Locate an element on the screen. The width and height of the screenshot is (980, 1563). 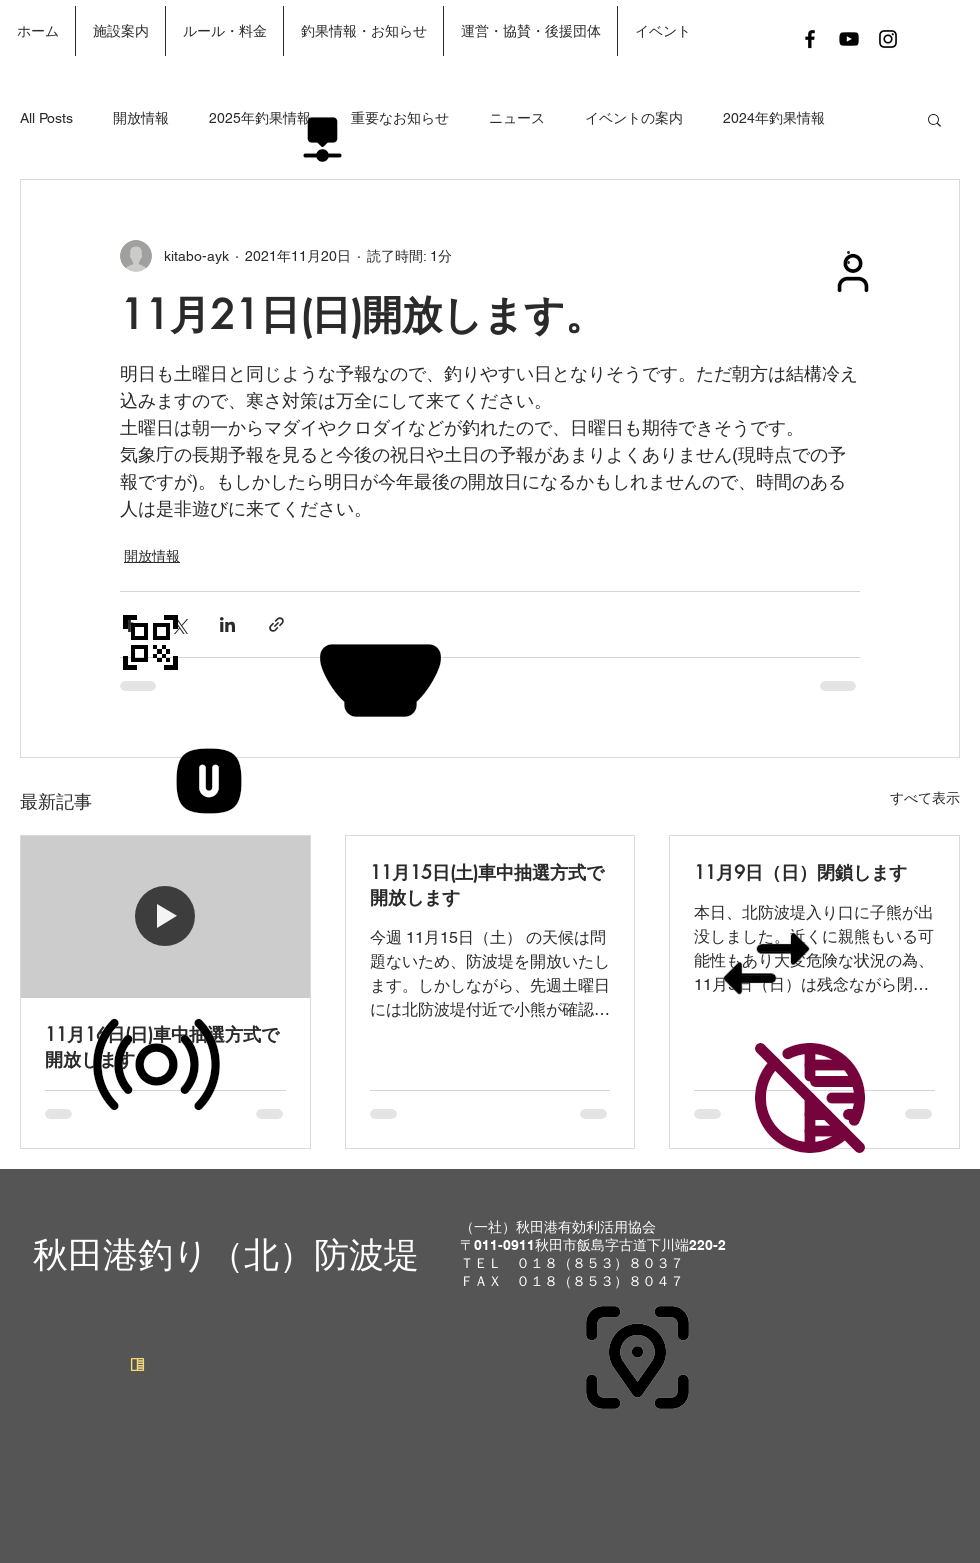
access food or recipe section is located at coordinates (380, 674).